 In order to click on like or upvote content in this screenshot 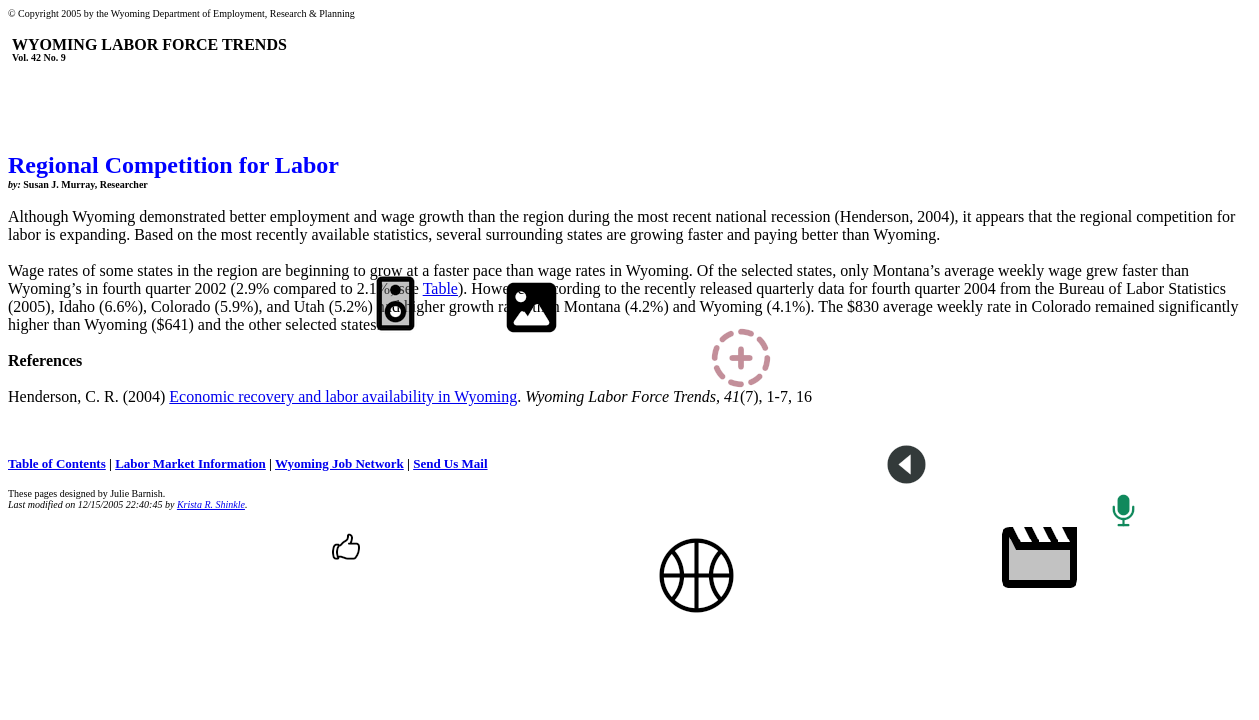, I will do `click(346, 548)`.